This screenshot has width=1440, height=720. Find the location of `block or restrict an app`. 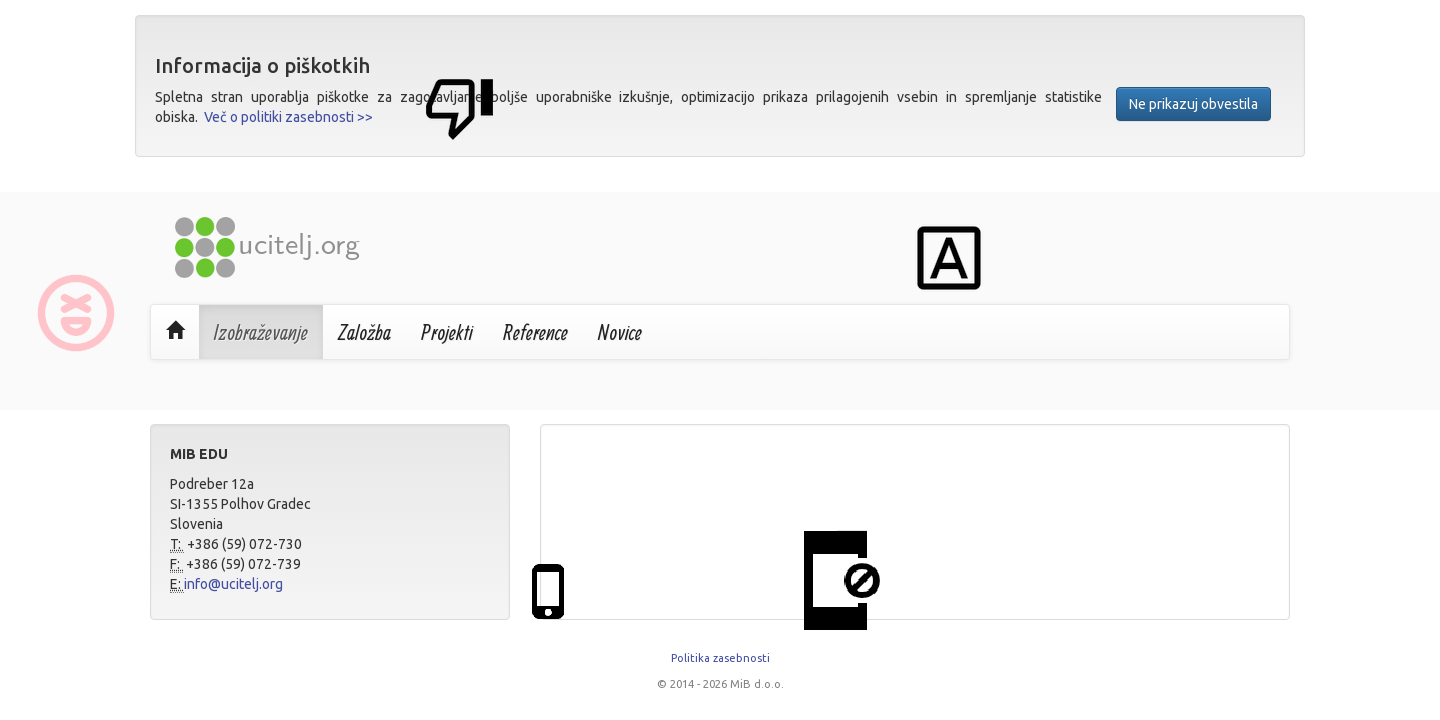

block or restrict an app is located at coordinates (835, 580).